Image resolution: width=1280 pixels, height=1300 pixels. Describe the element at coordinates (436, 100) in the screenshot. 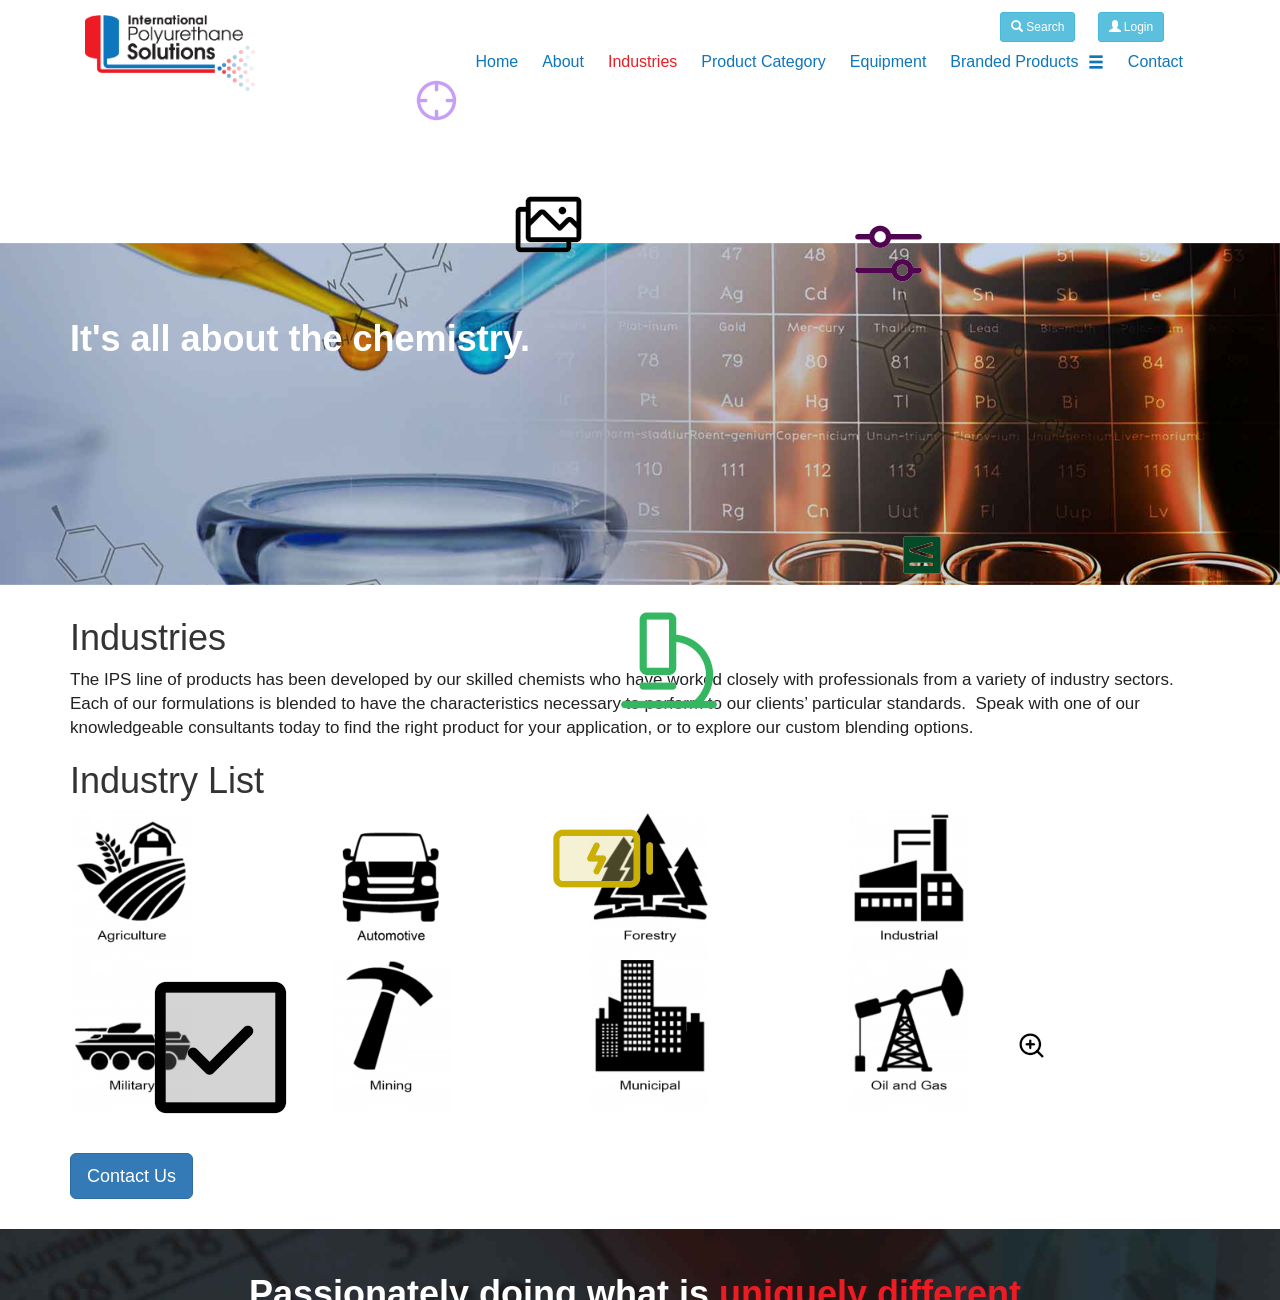

I see `center map on current location` at that location.